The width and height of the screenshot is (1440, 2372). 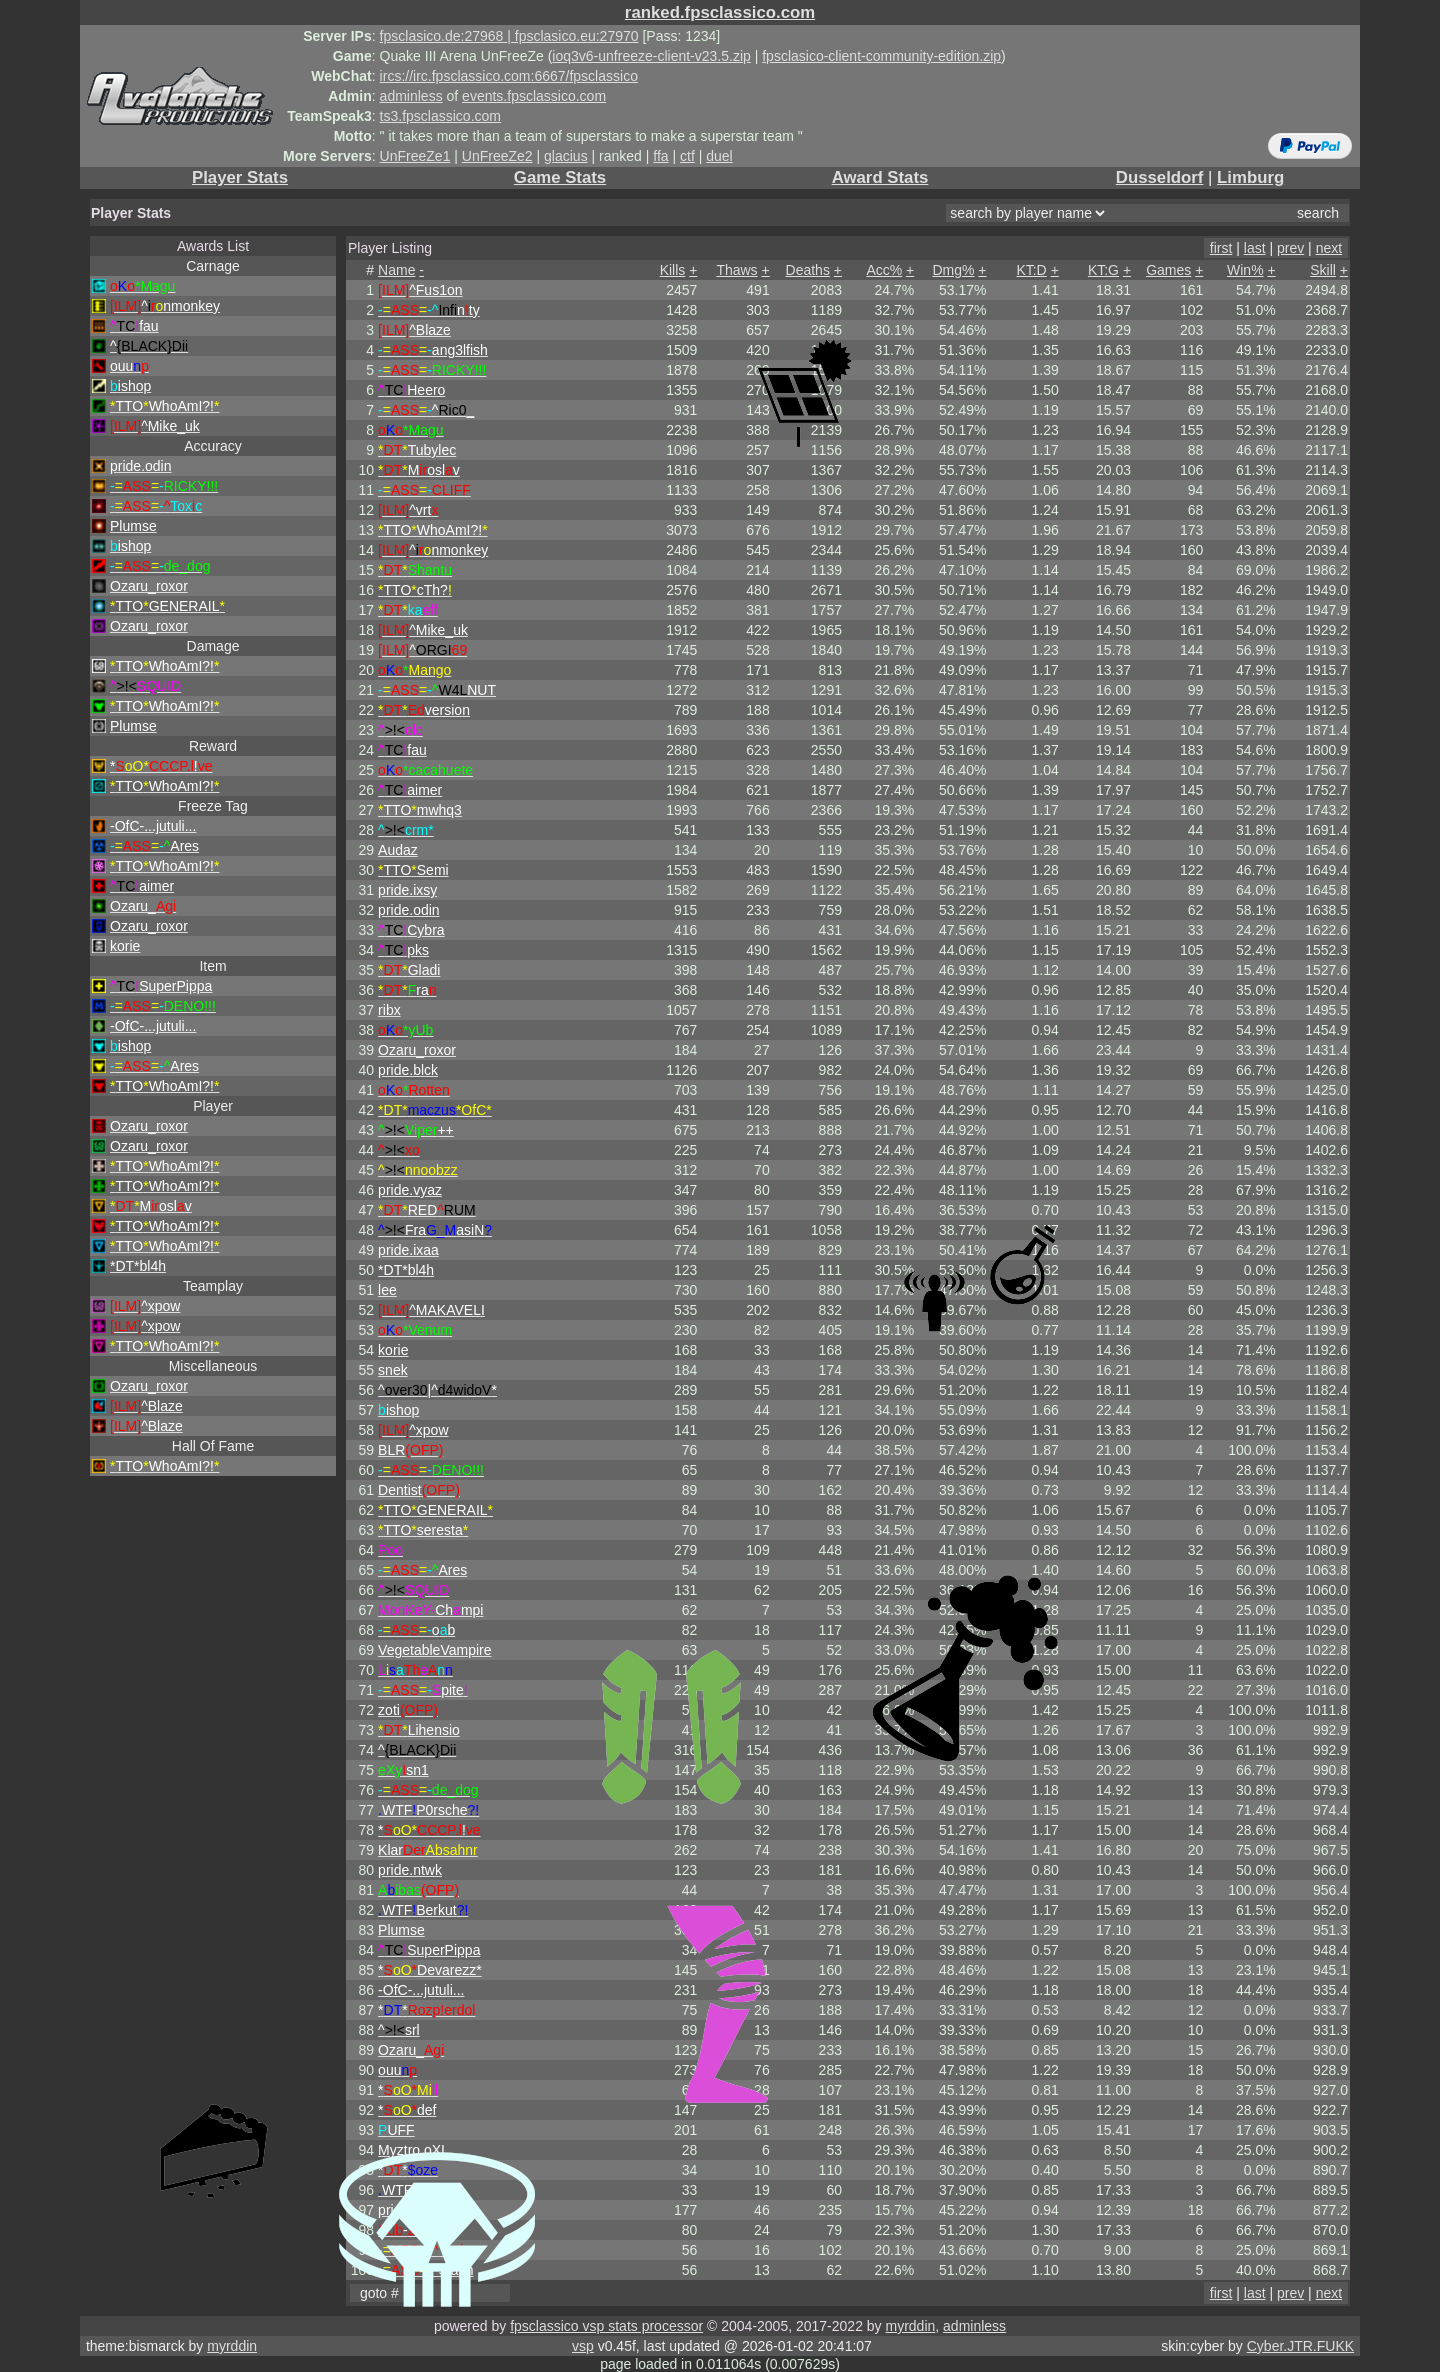 I want to click on view solar power status or energy generation, so click(x=805, y=393).